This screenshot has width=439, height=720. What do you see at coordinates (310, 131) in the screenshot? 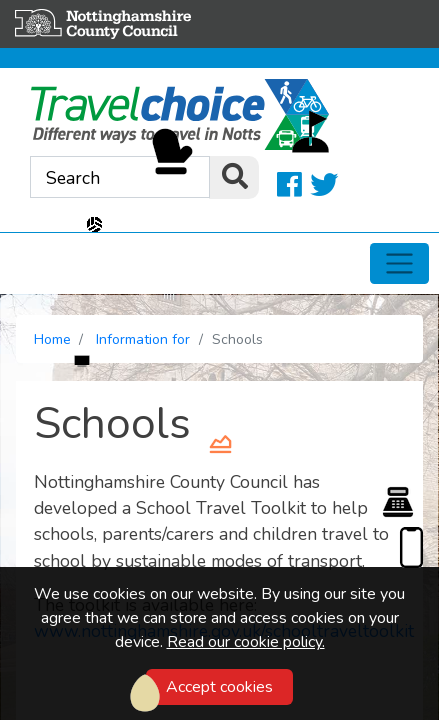
I see `view golf course or club information` at bounding box center [310, 131].